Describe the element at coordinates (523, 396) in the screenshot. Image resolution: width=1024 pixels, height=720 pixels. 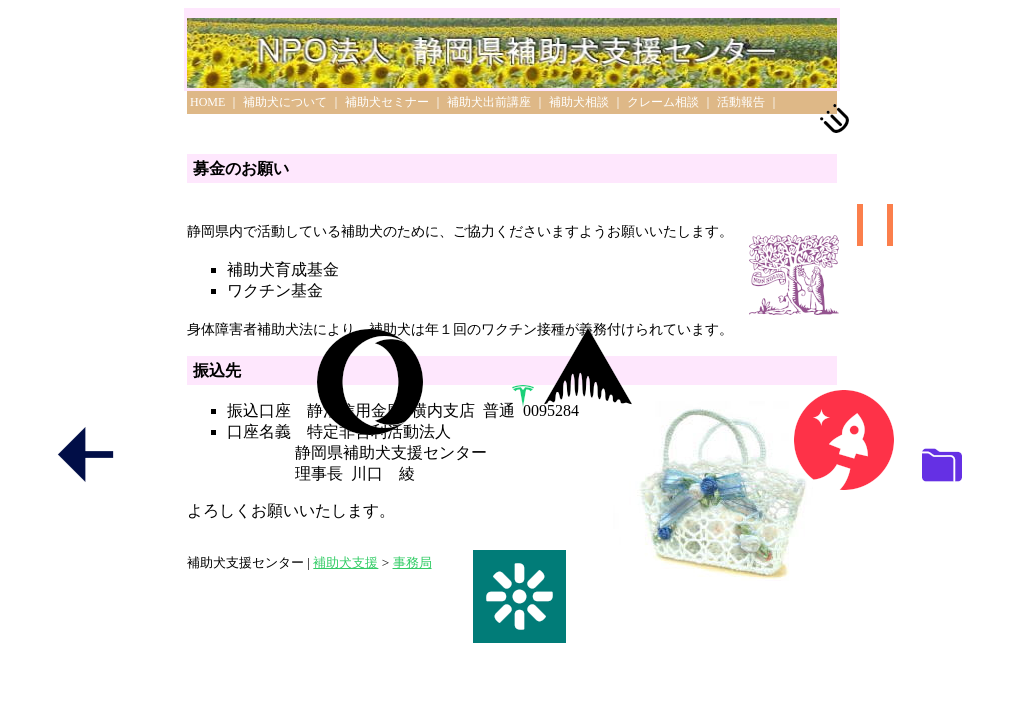
I see `open the Tesla app` at that location.